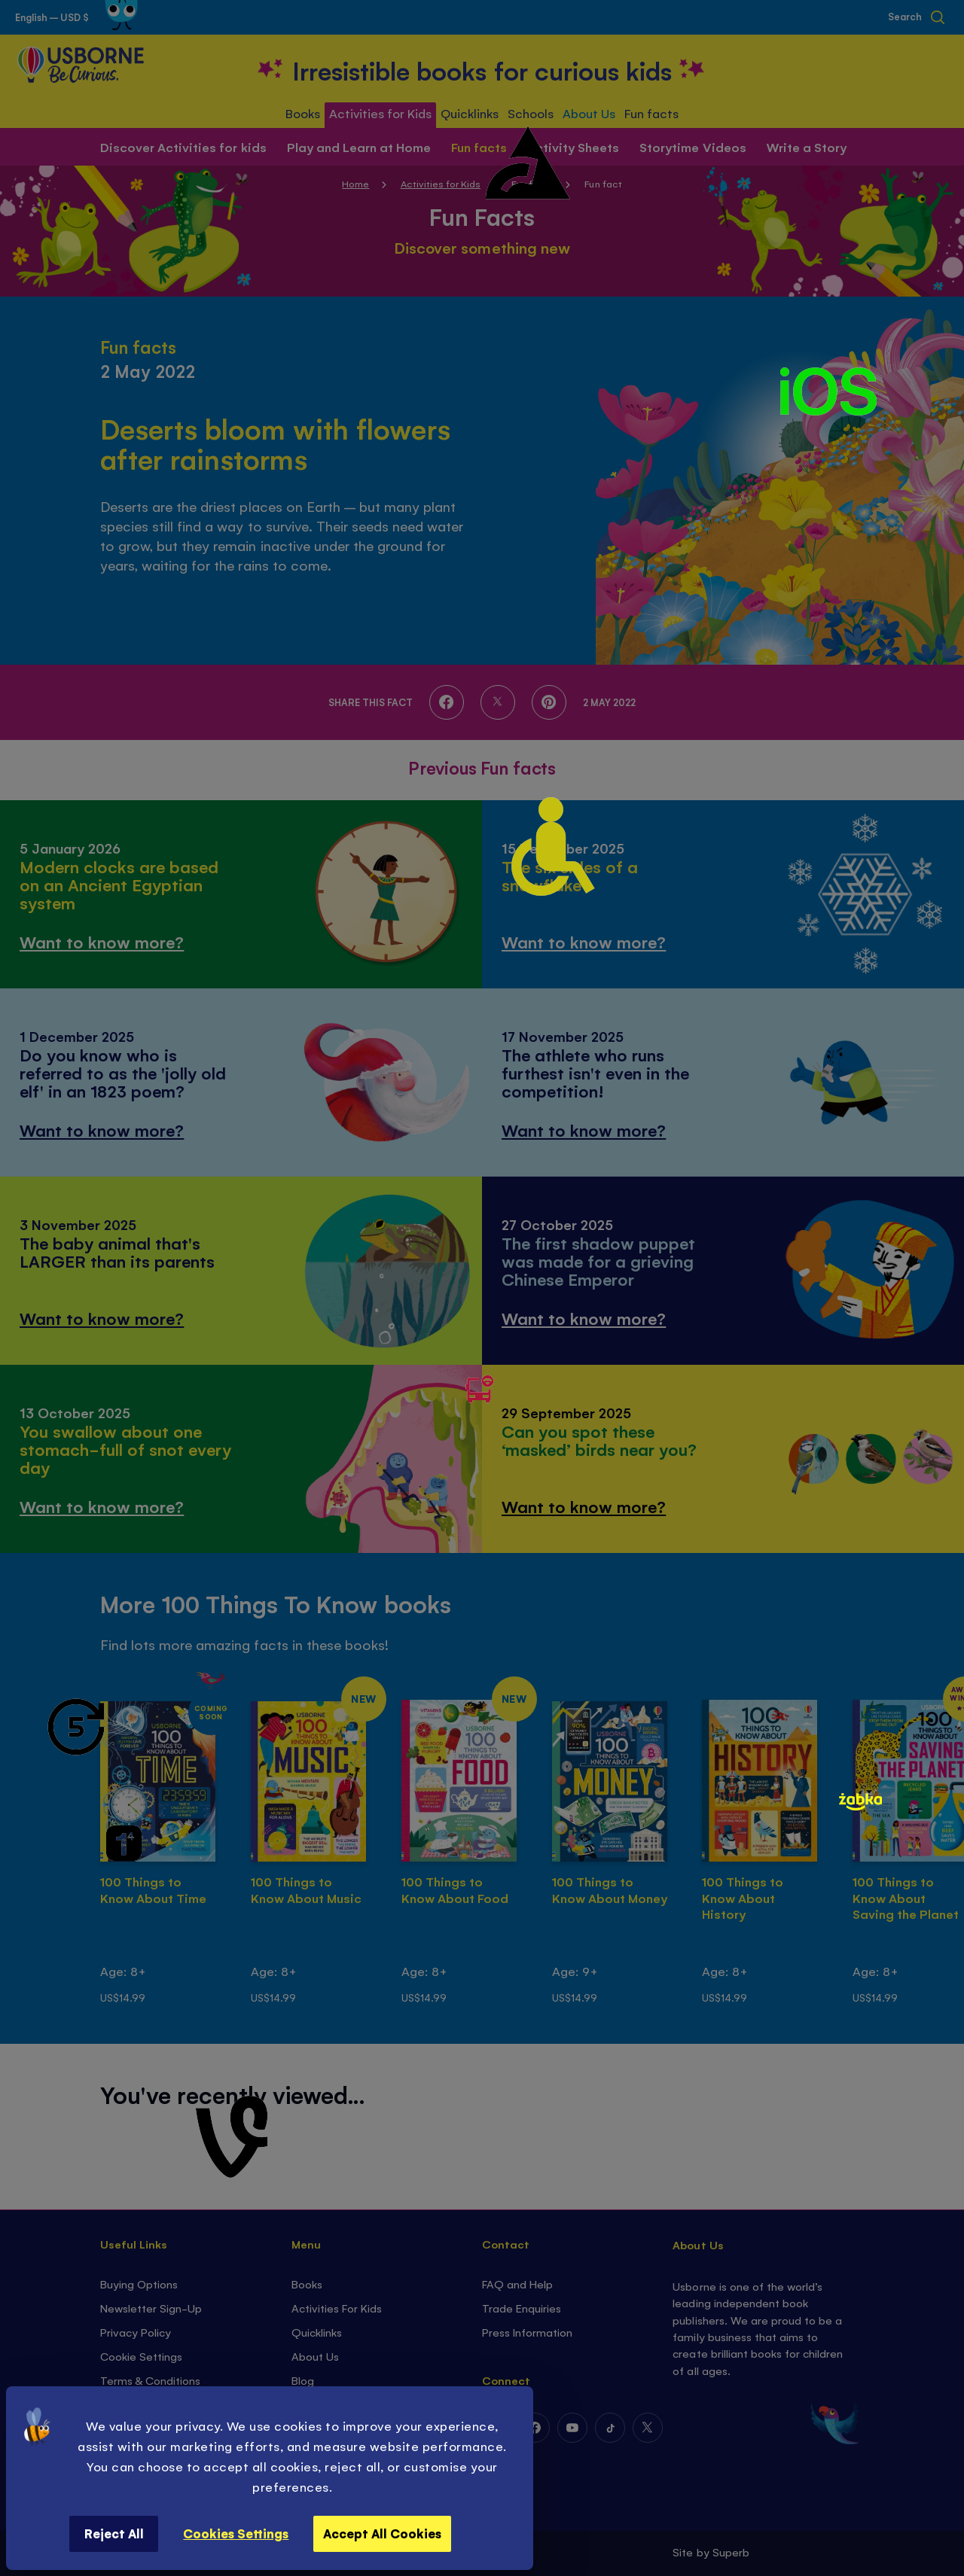  What do you see at coordinates (828, 391) in the screenshot?
I see `indicates iOS platform compatibility` at bounding box center [828, 391].